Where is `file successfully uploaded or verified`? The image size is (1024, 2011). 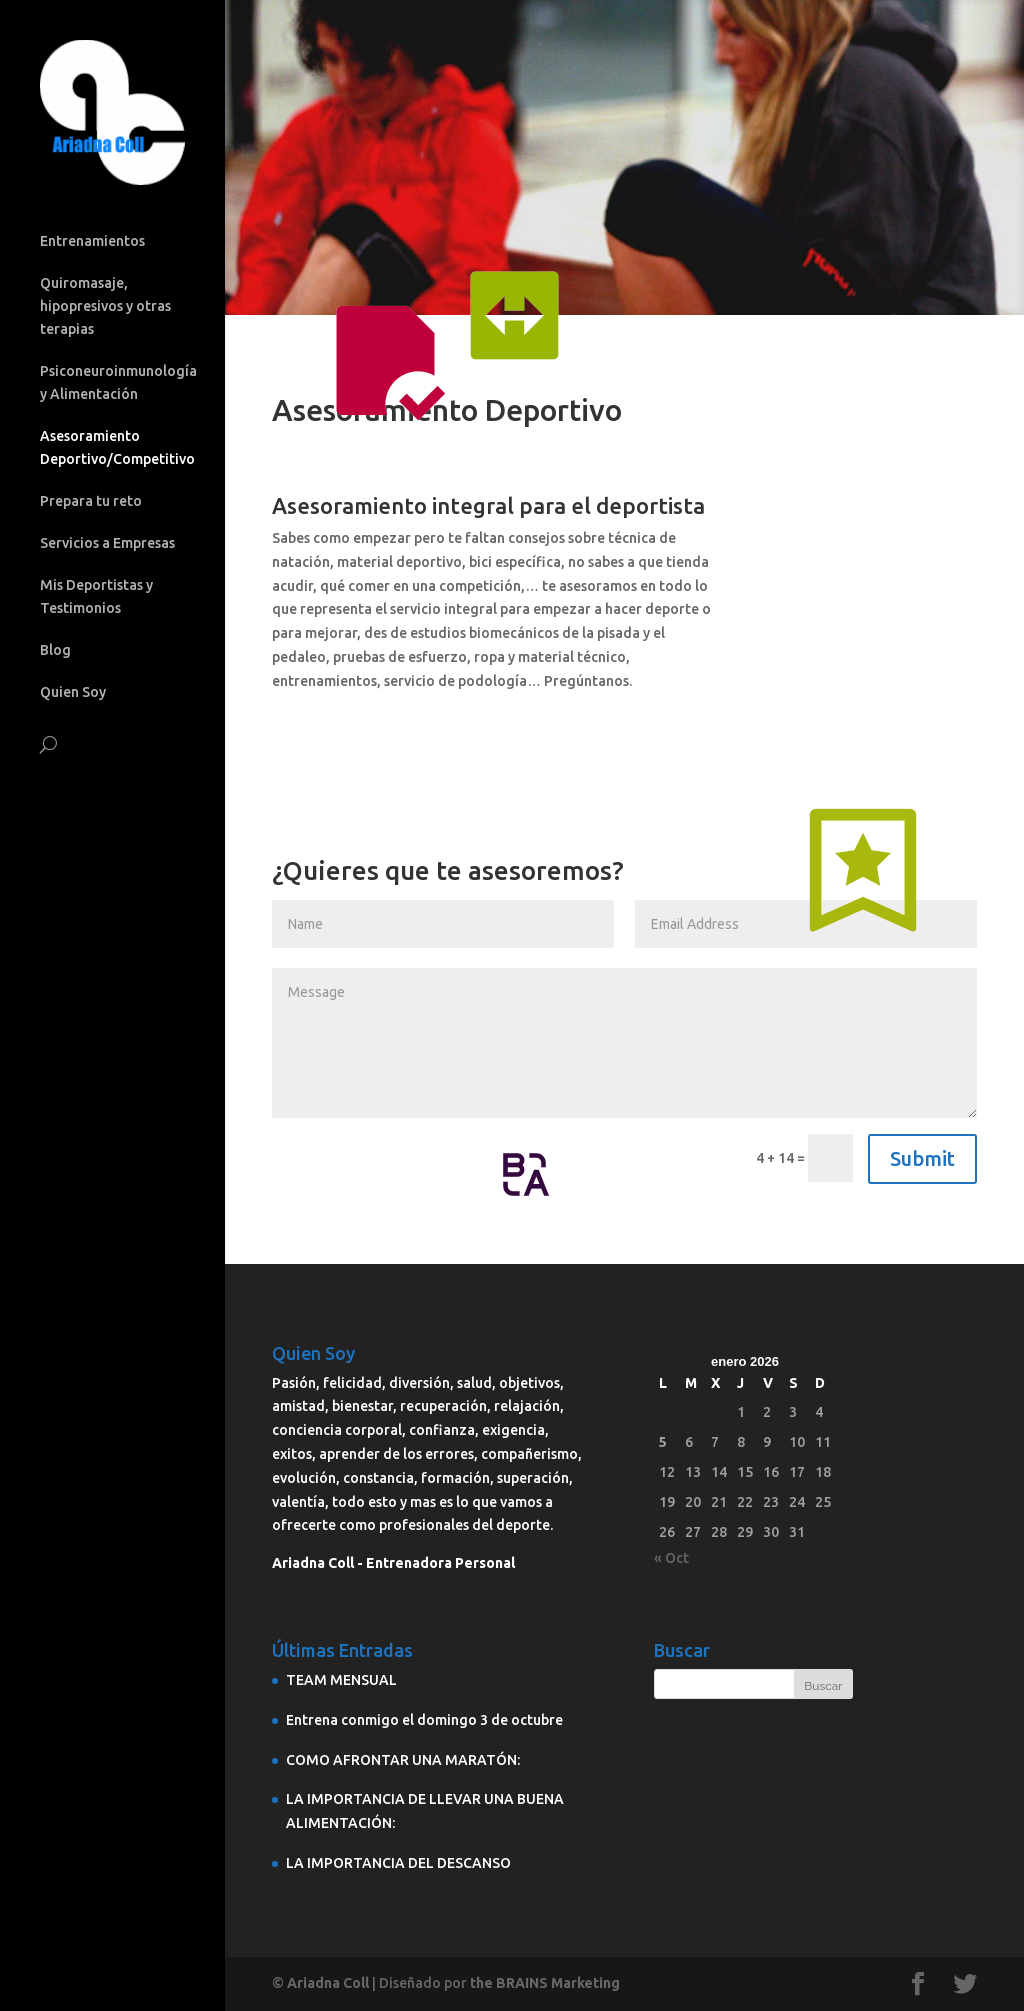
file successfully uploaded or verified is located at coordinates (385, 360).